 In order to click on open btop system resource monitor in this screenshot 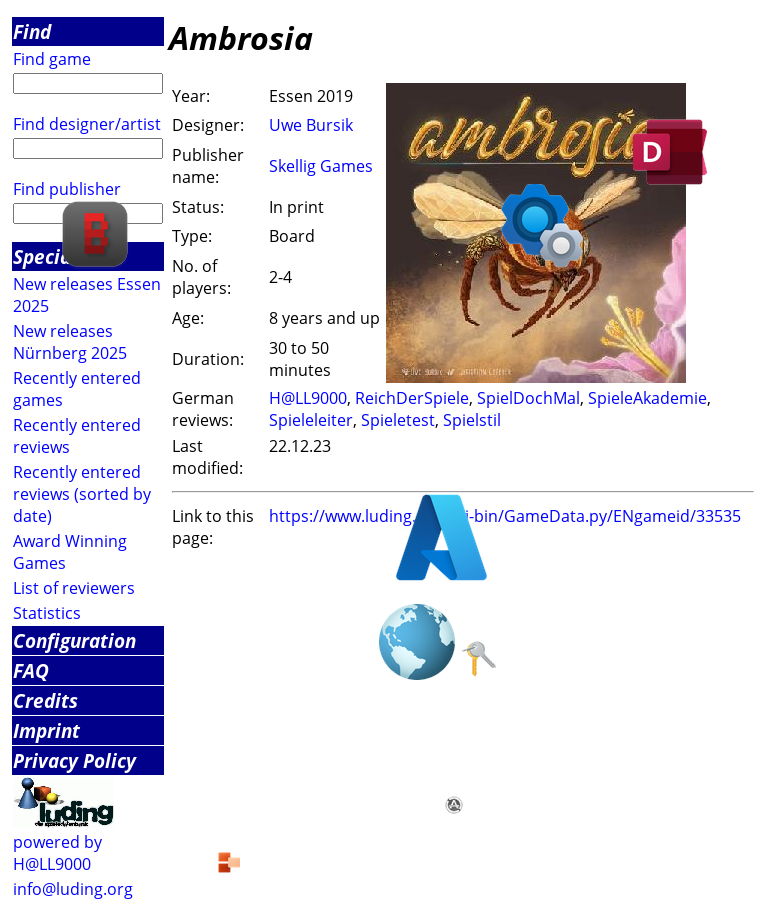, I will do `click(95, 234)`.